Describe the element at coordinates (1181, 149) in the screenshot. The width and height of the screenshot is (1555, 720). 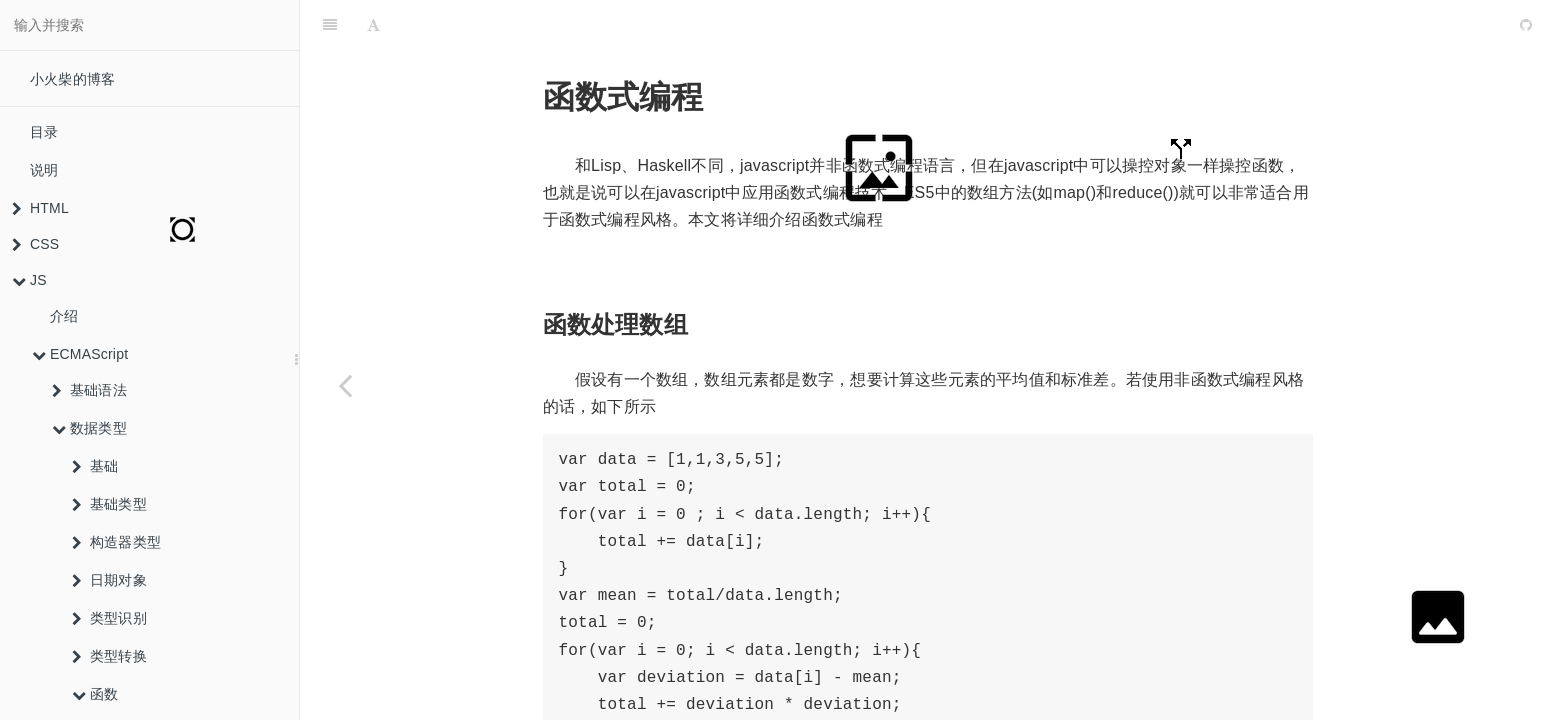
I see `split or fork a call to multiple lines` at that location.